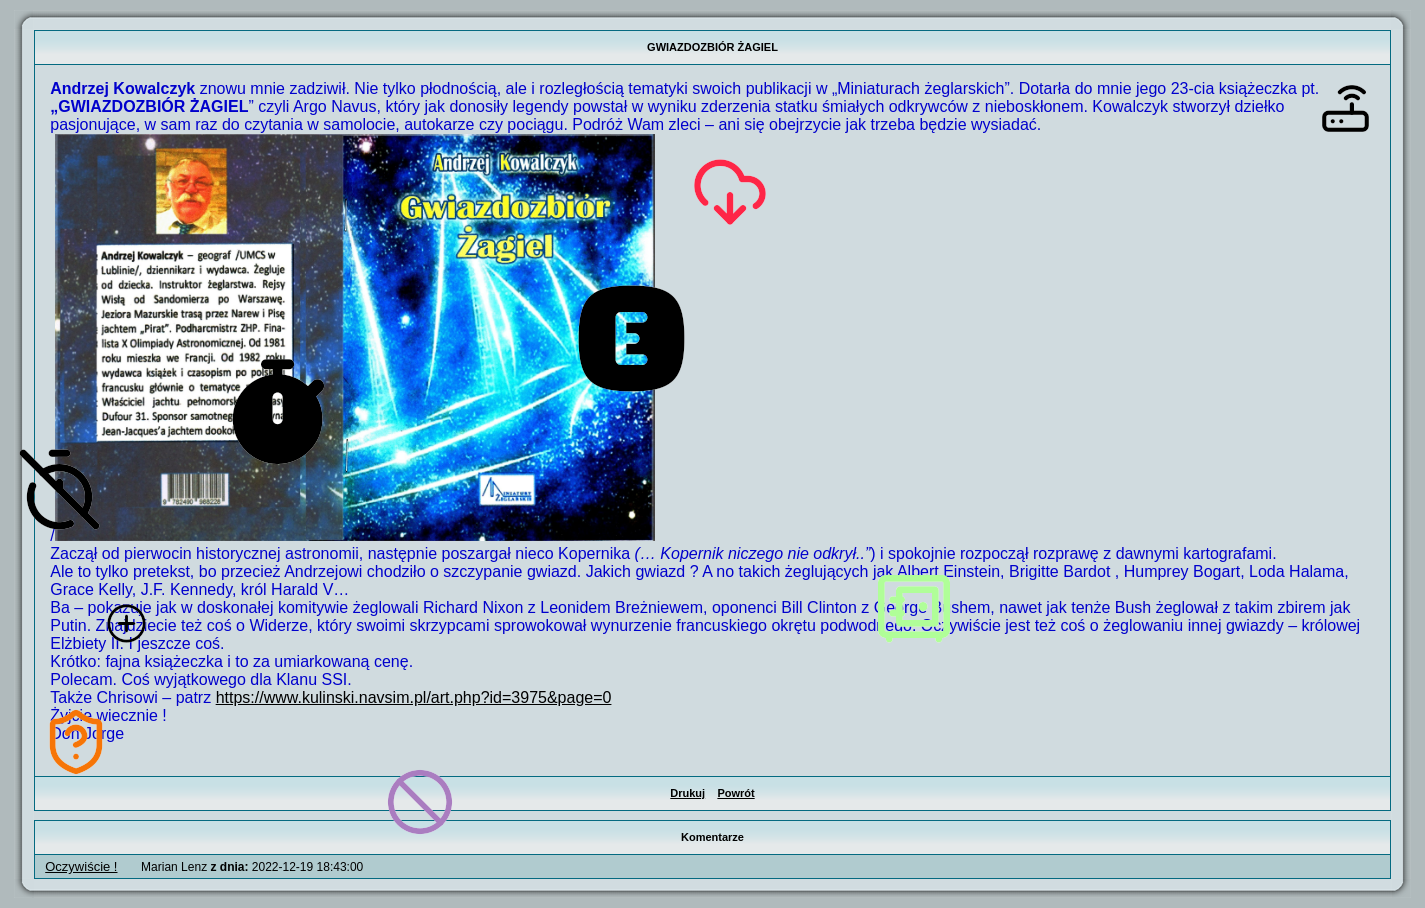 This screenshot has height=908, width=1425. What do you see at coordinates (730, 192) in the screenshot?
I see `download file from cloud storage` at bounding box center [730, 192].